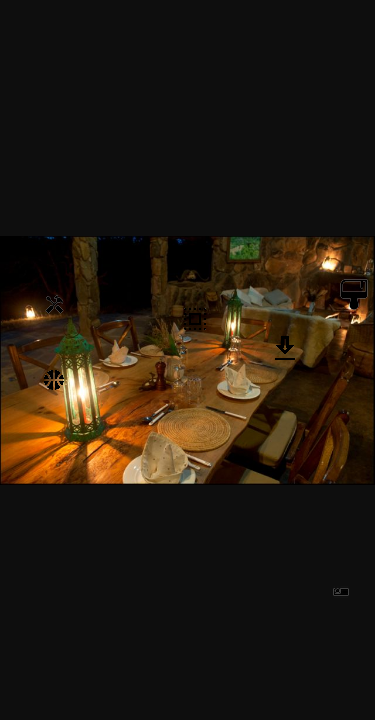 The image size is (375, 720). I want to click on select all items in a list or grid, so click(195, 319).